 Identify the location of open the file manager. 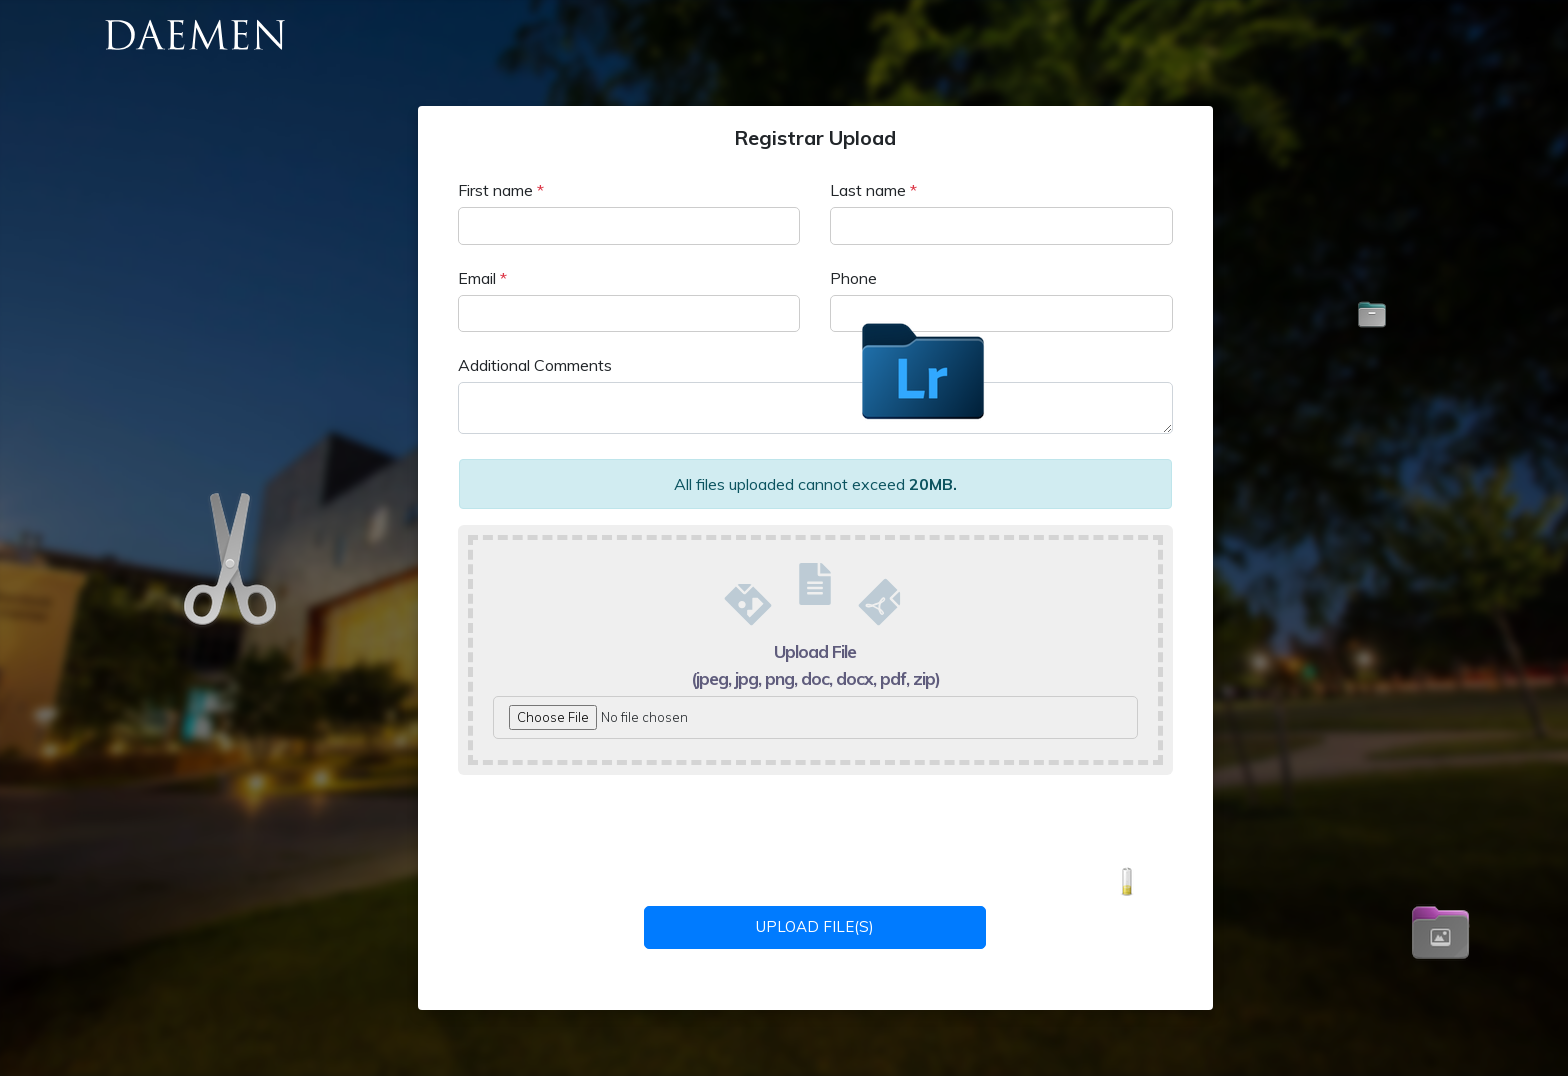
(1372, 314).